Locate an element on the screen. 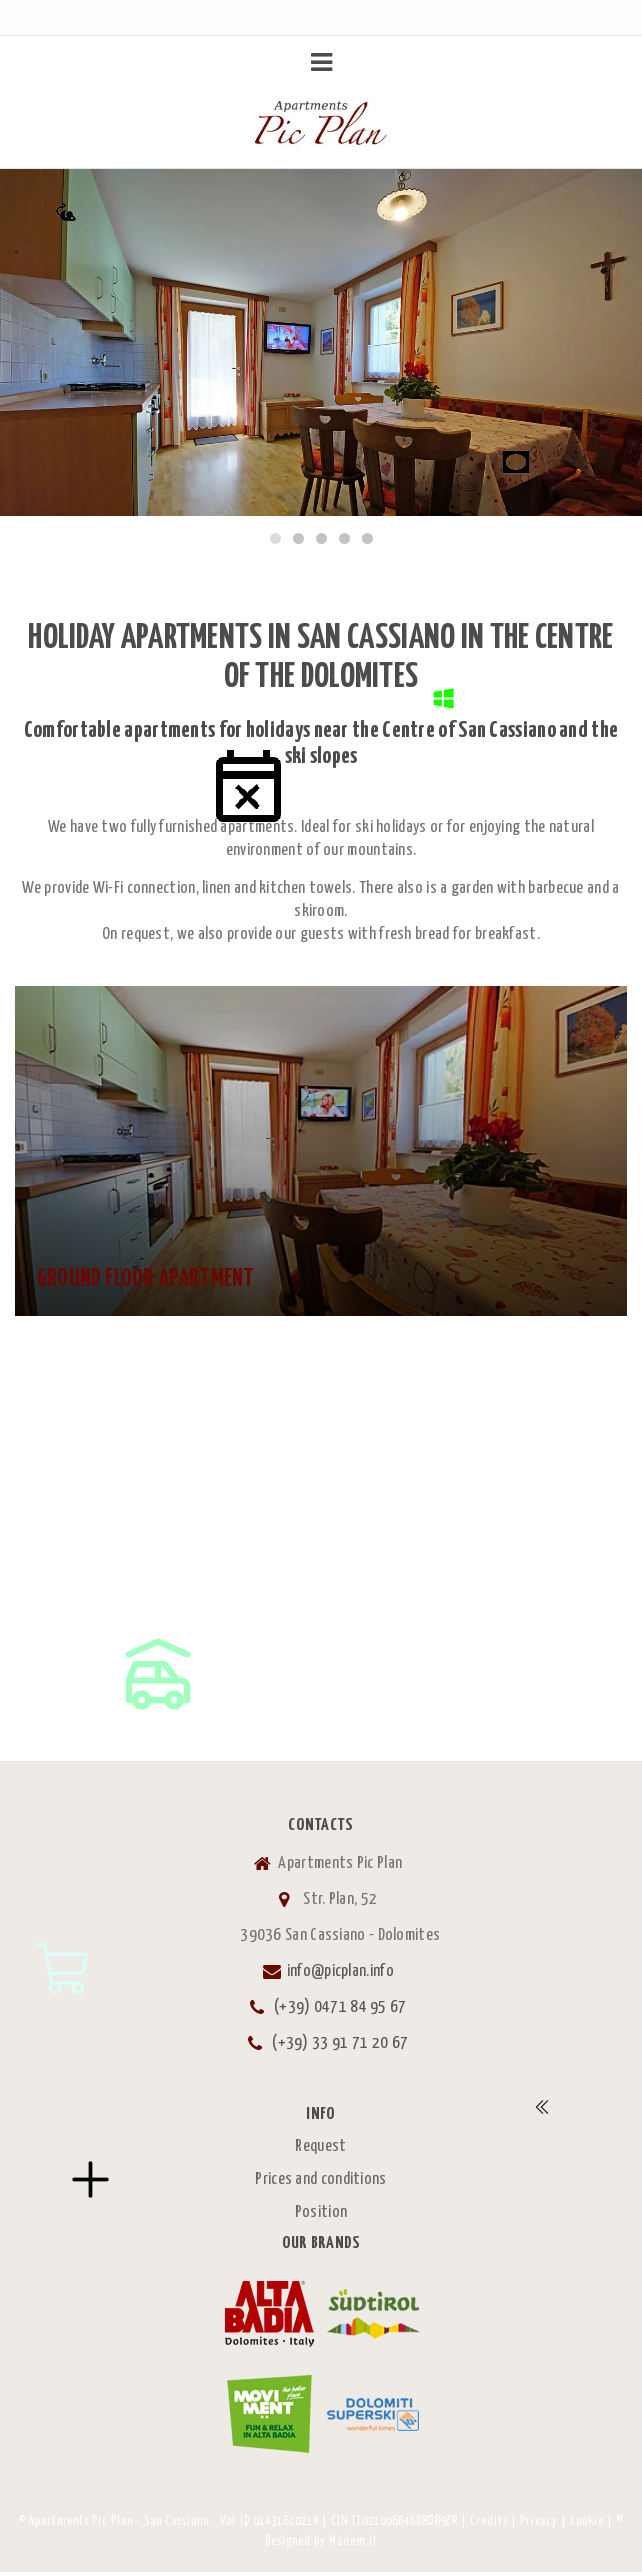 The height and width of the screenshot is (2572, 642). add a new item is located at coordinates (90, 2179).